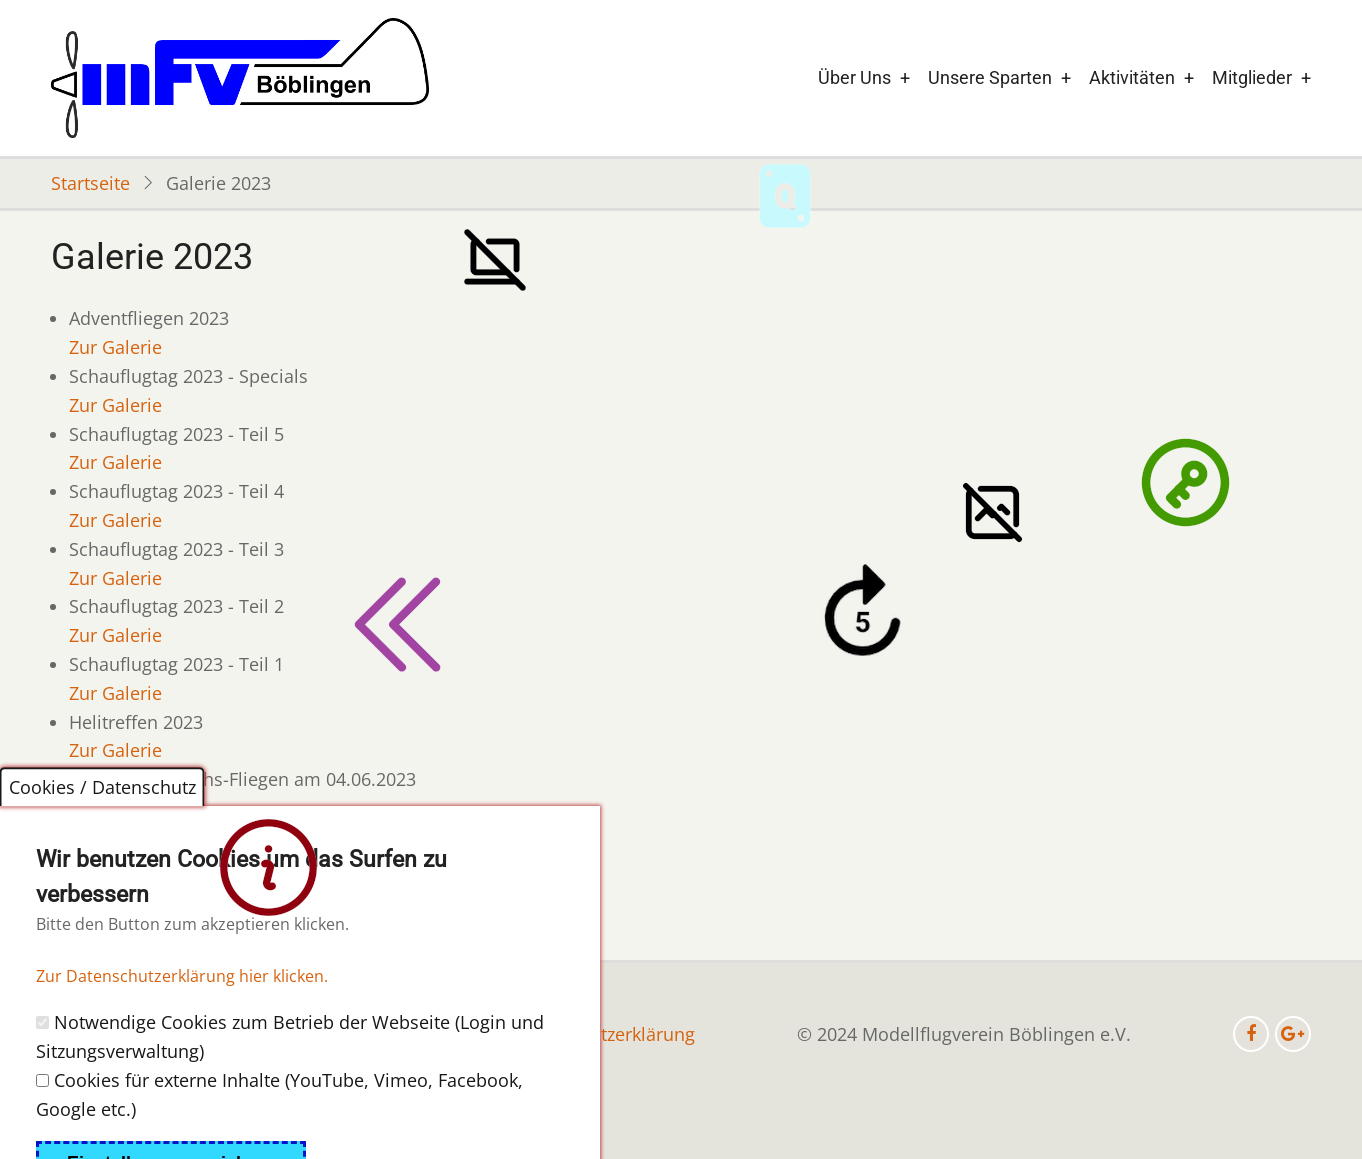 This screenshot has height=1159, width=1362. Describe the element at coordinates (992, 512) in the screenshot. I see `disable graph or chart view` at that location.